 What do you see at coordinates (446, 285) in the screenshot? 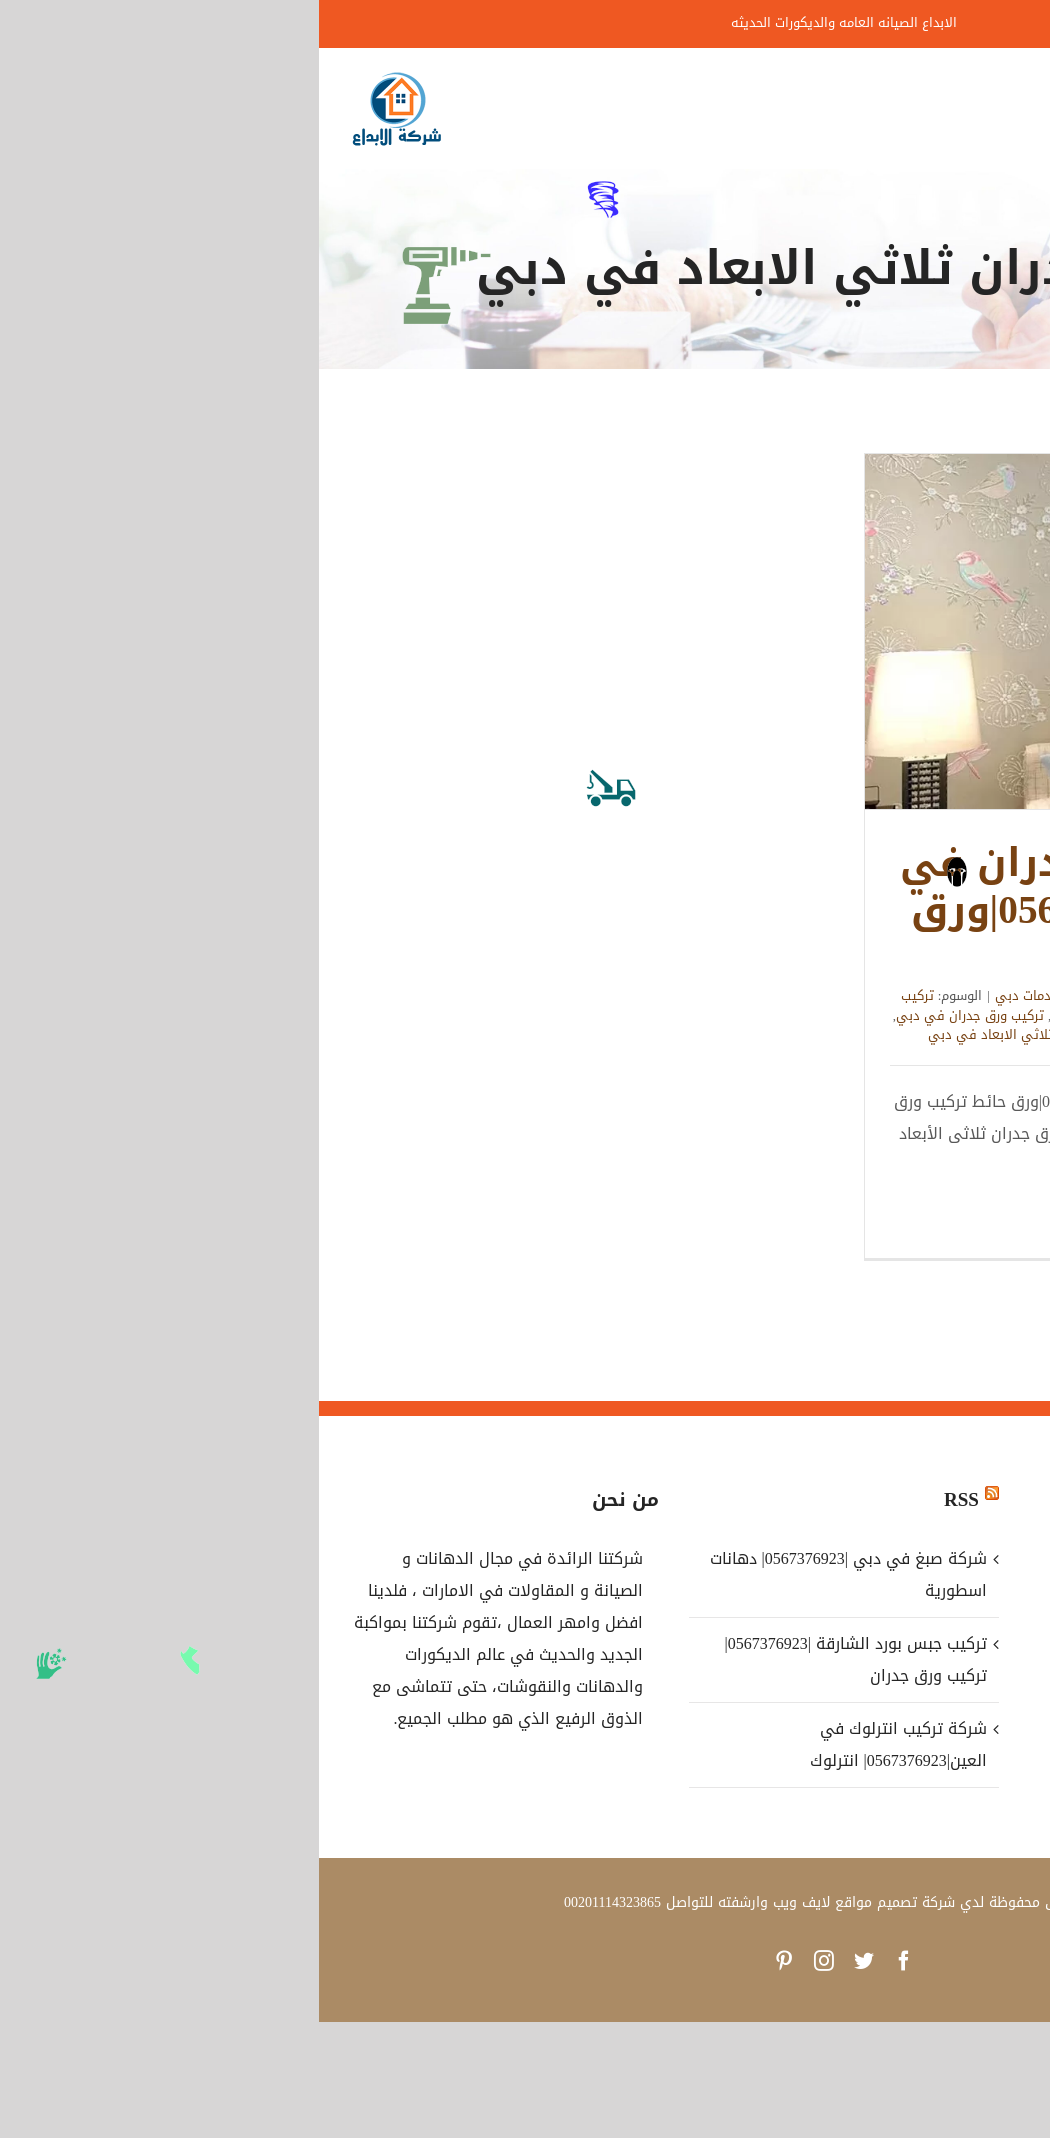
I see `power tools or hardware category` at bounding box center [446, 285].